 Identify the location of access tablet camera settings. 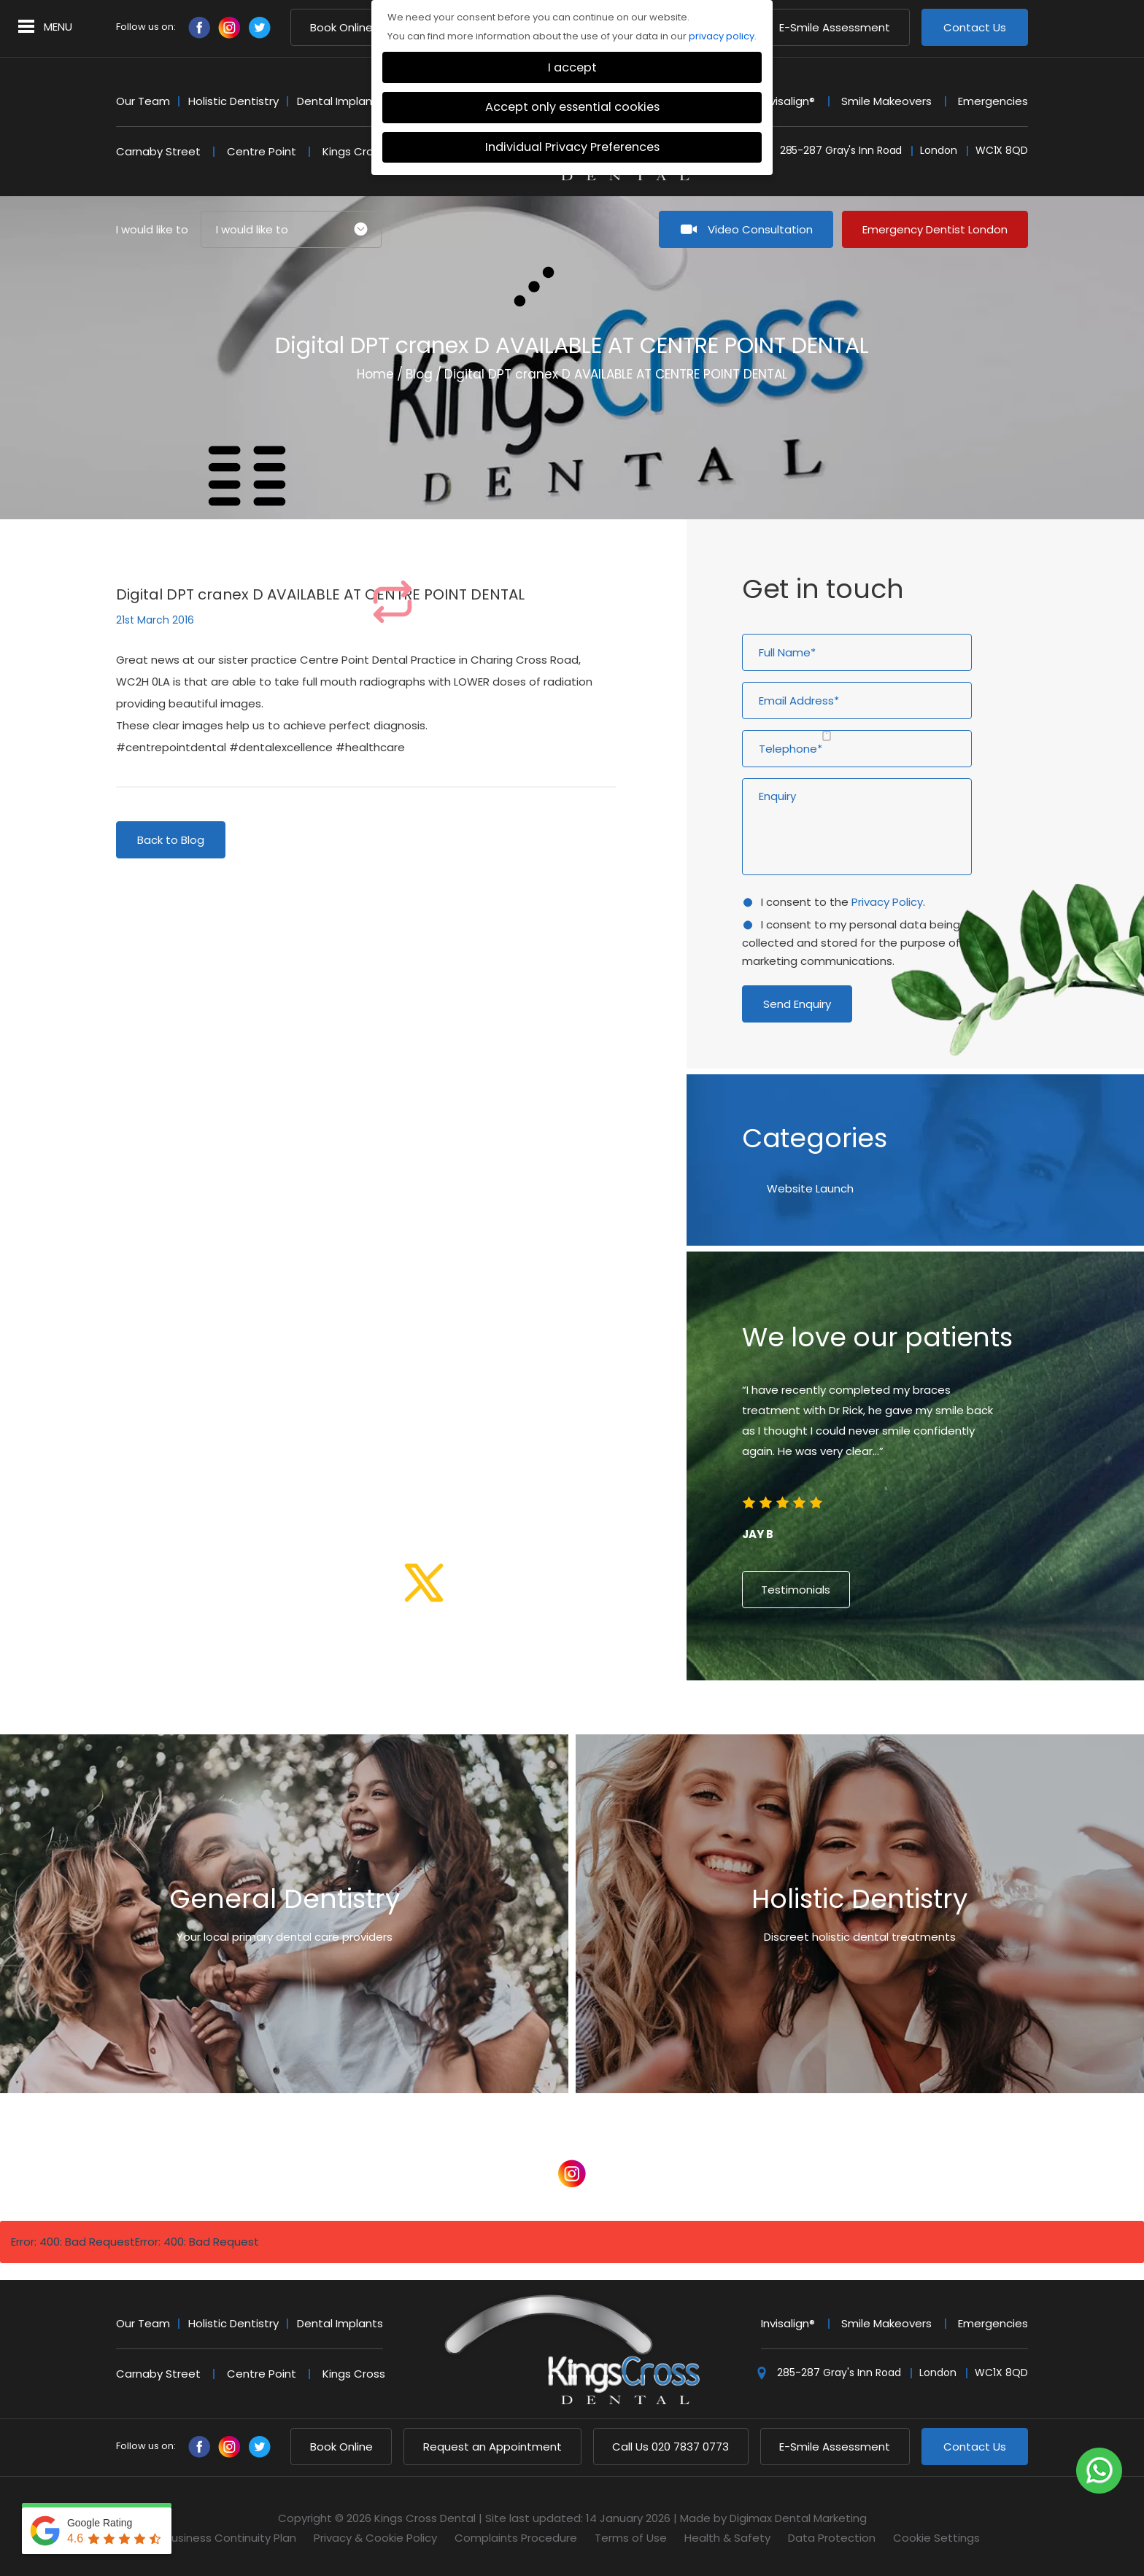
(827, 736).